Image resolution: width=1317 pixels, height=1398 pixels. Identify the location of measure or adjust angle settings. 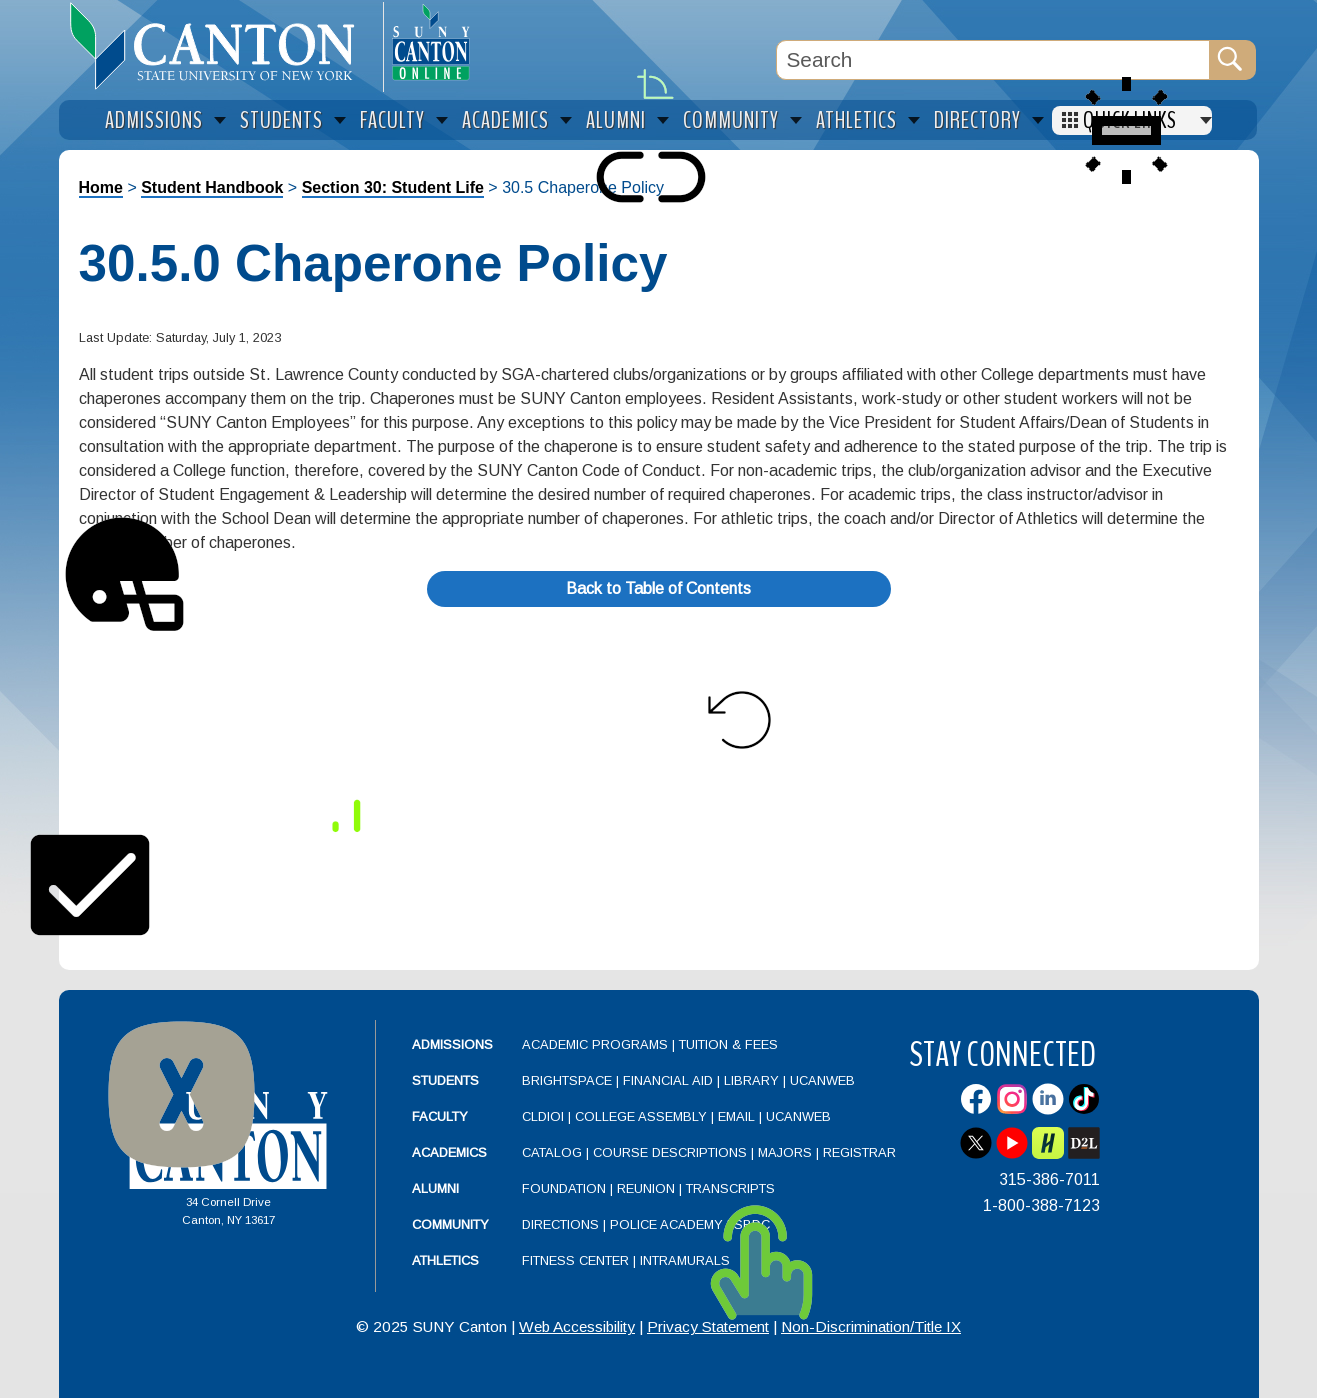
(654, 86).